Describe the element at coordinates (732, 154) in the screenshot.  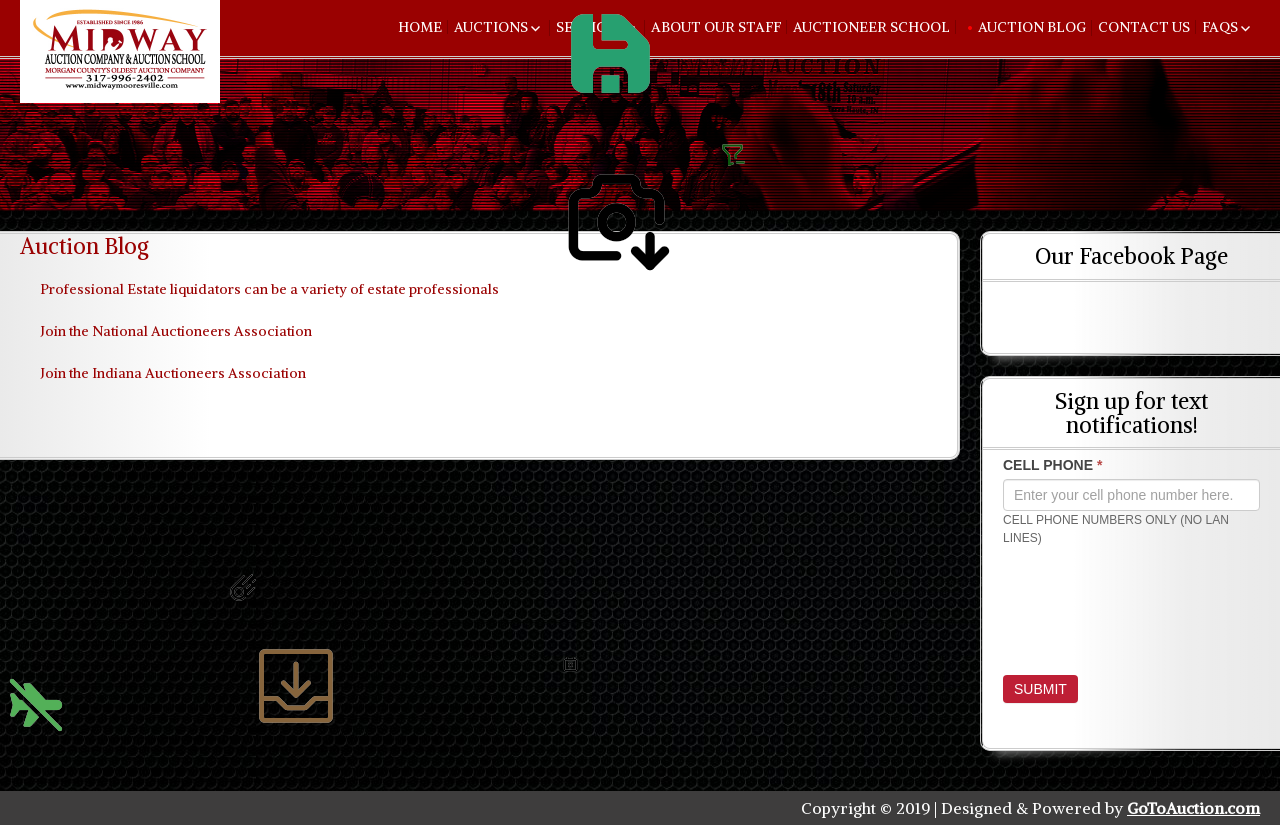
I see `remove a filter from current view` at that location.